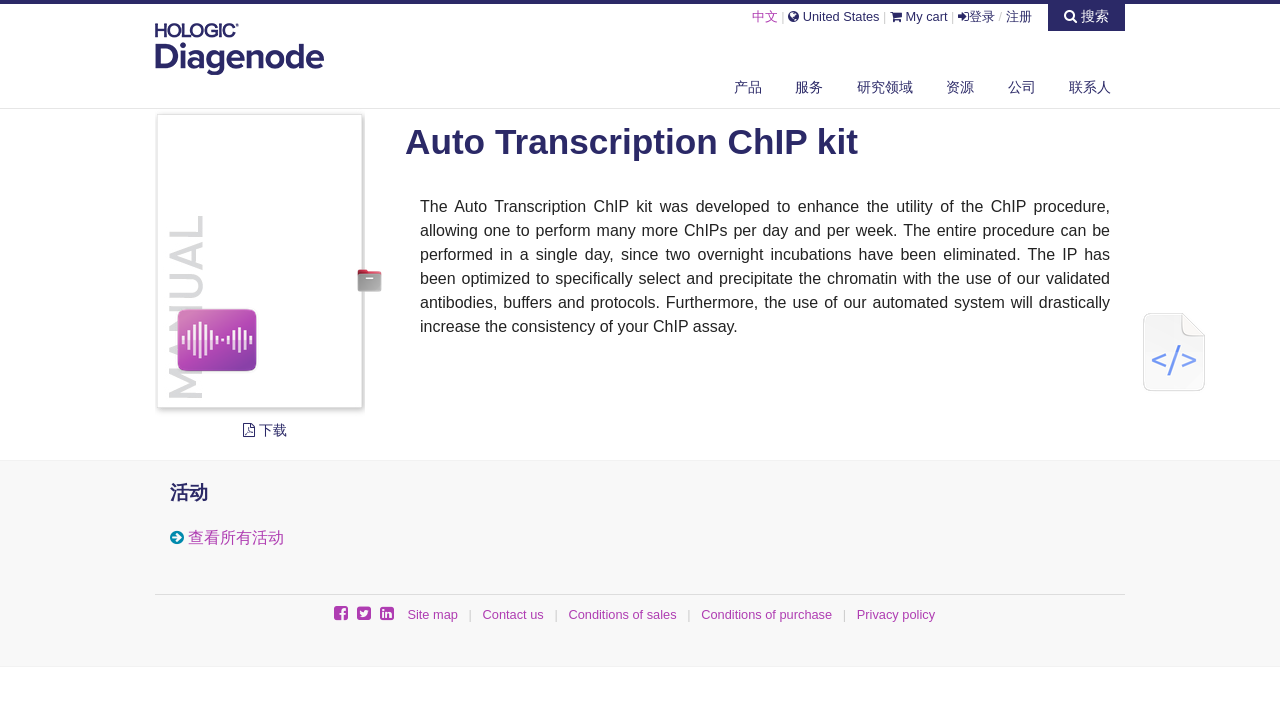  Describe the element at coordinates (1174, 352) in the screenshot. I see `an html file or web document` at that location.